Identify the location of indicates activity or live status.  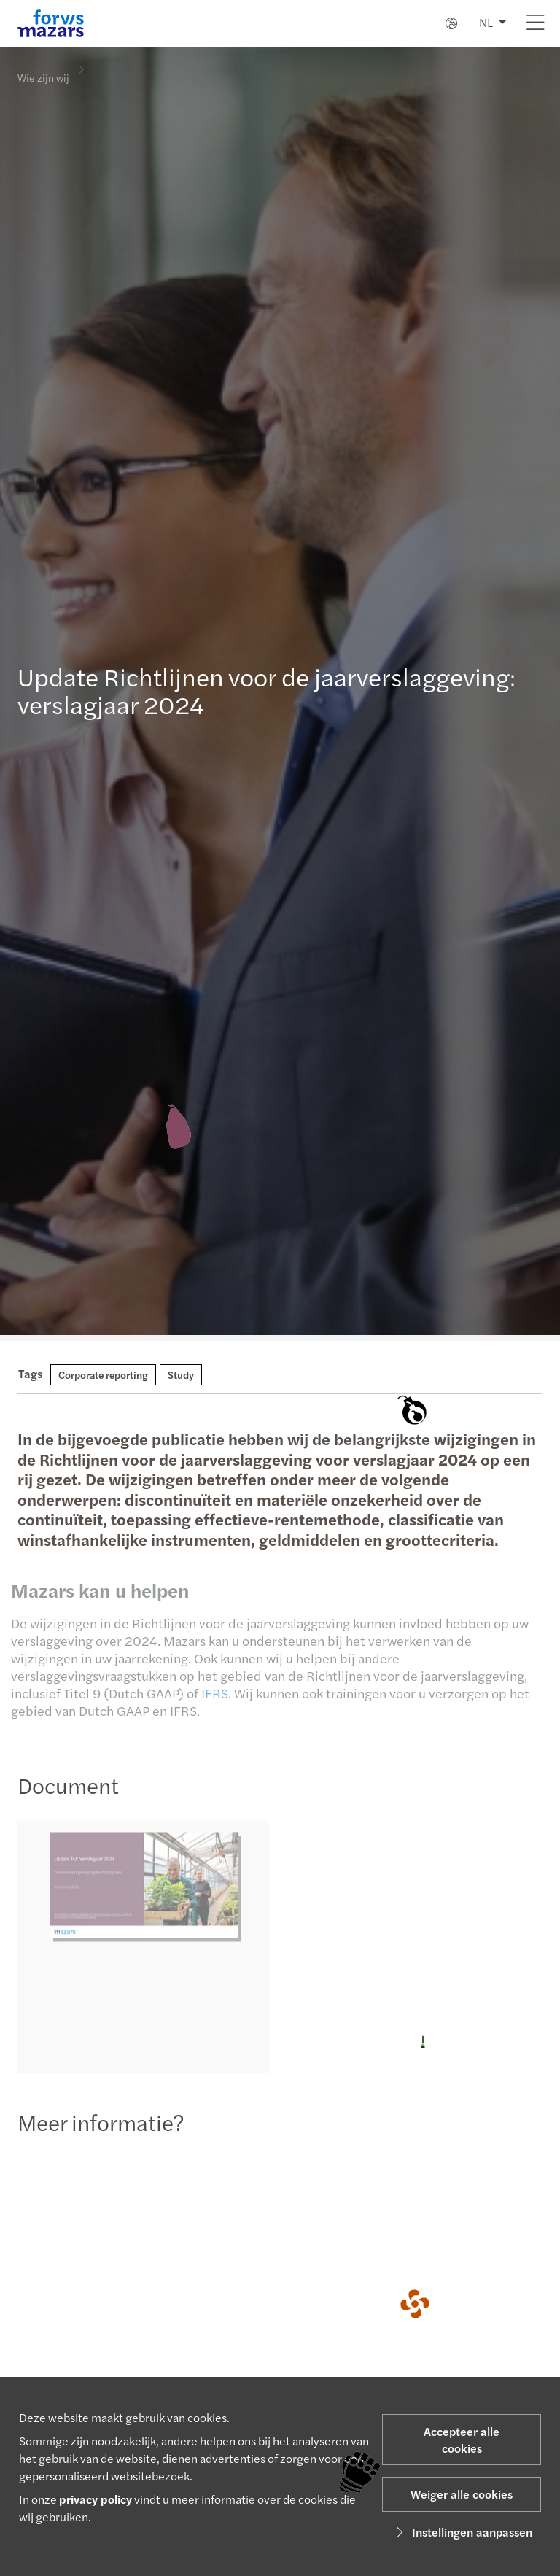
(415, 2304).